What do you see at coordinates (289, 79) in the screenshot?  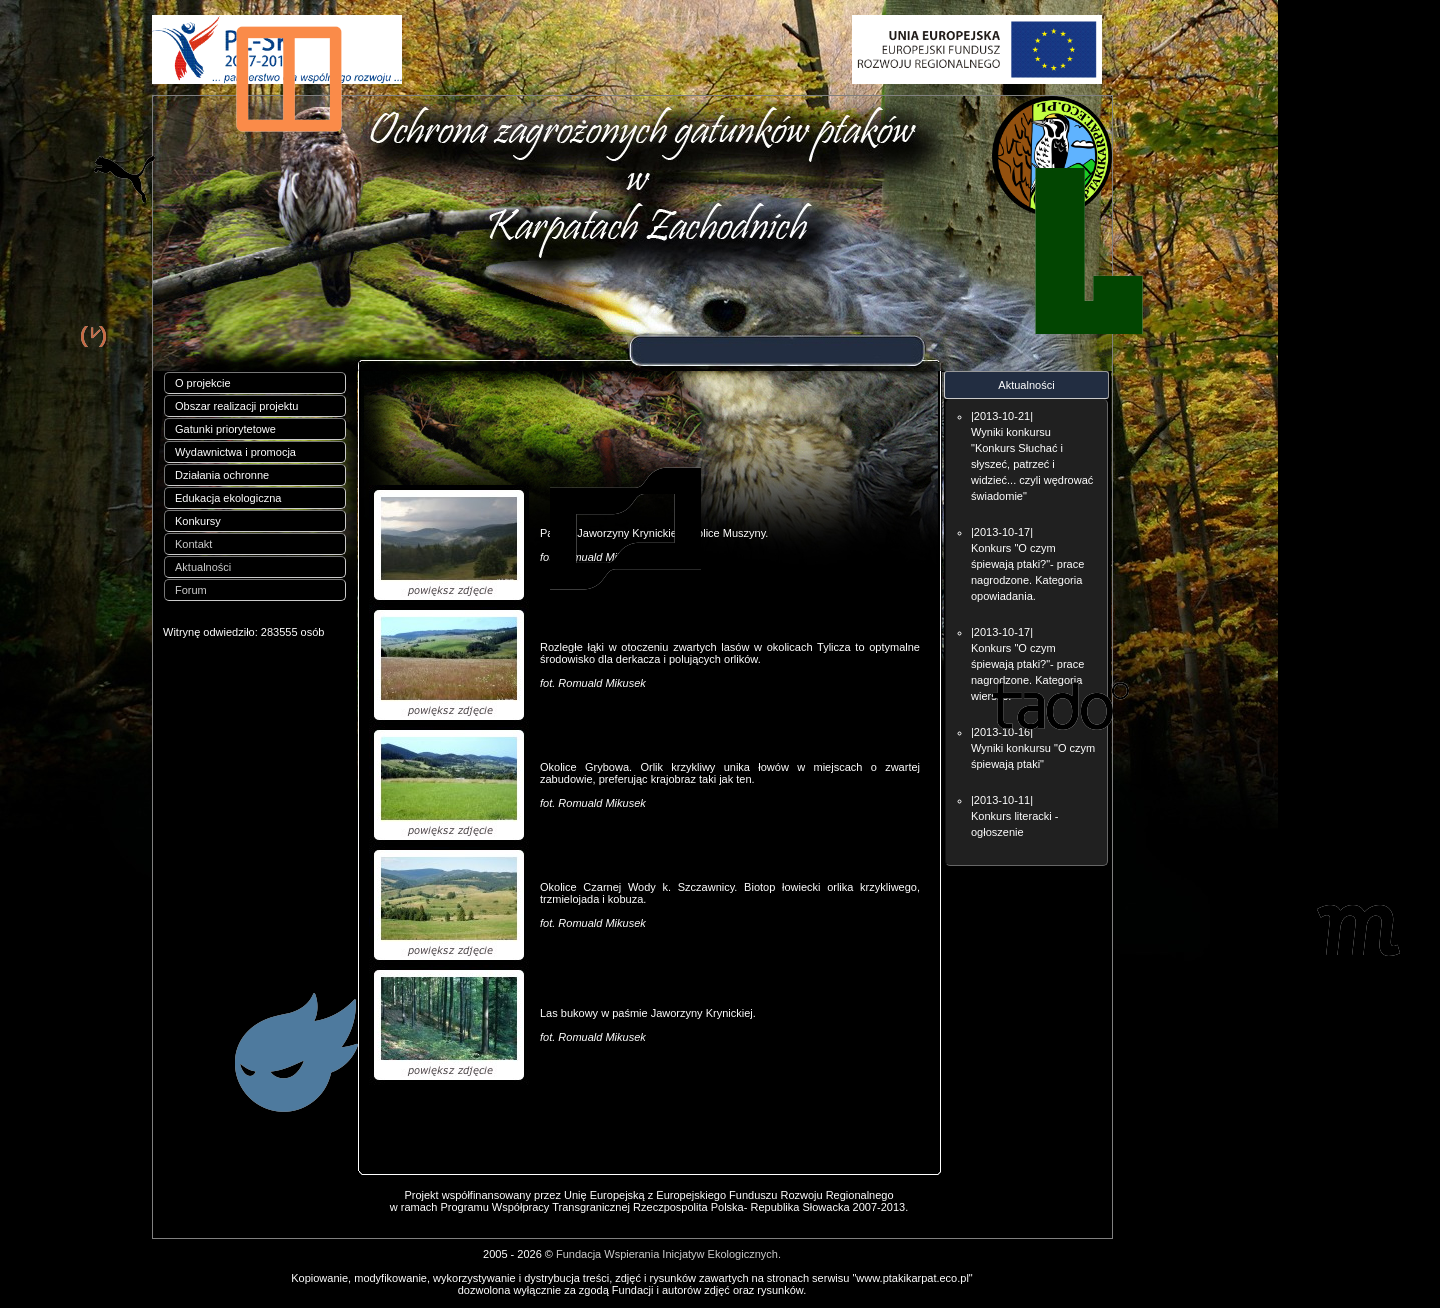 I see `switch to two-column layout view` at bounding box center [289, 79].